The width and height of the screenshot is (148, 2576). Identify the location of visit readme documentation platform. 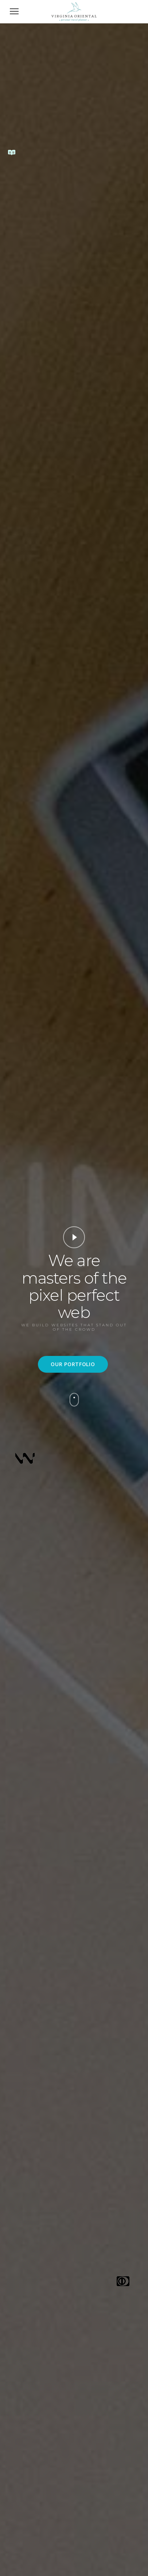
(12, 153).